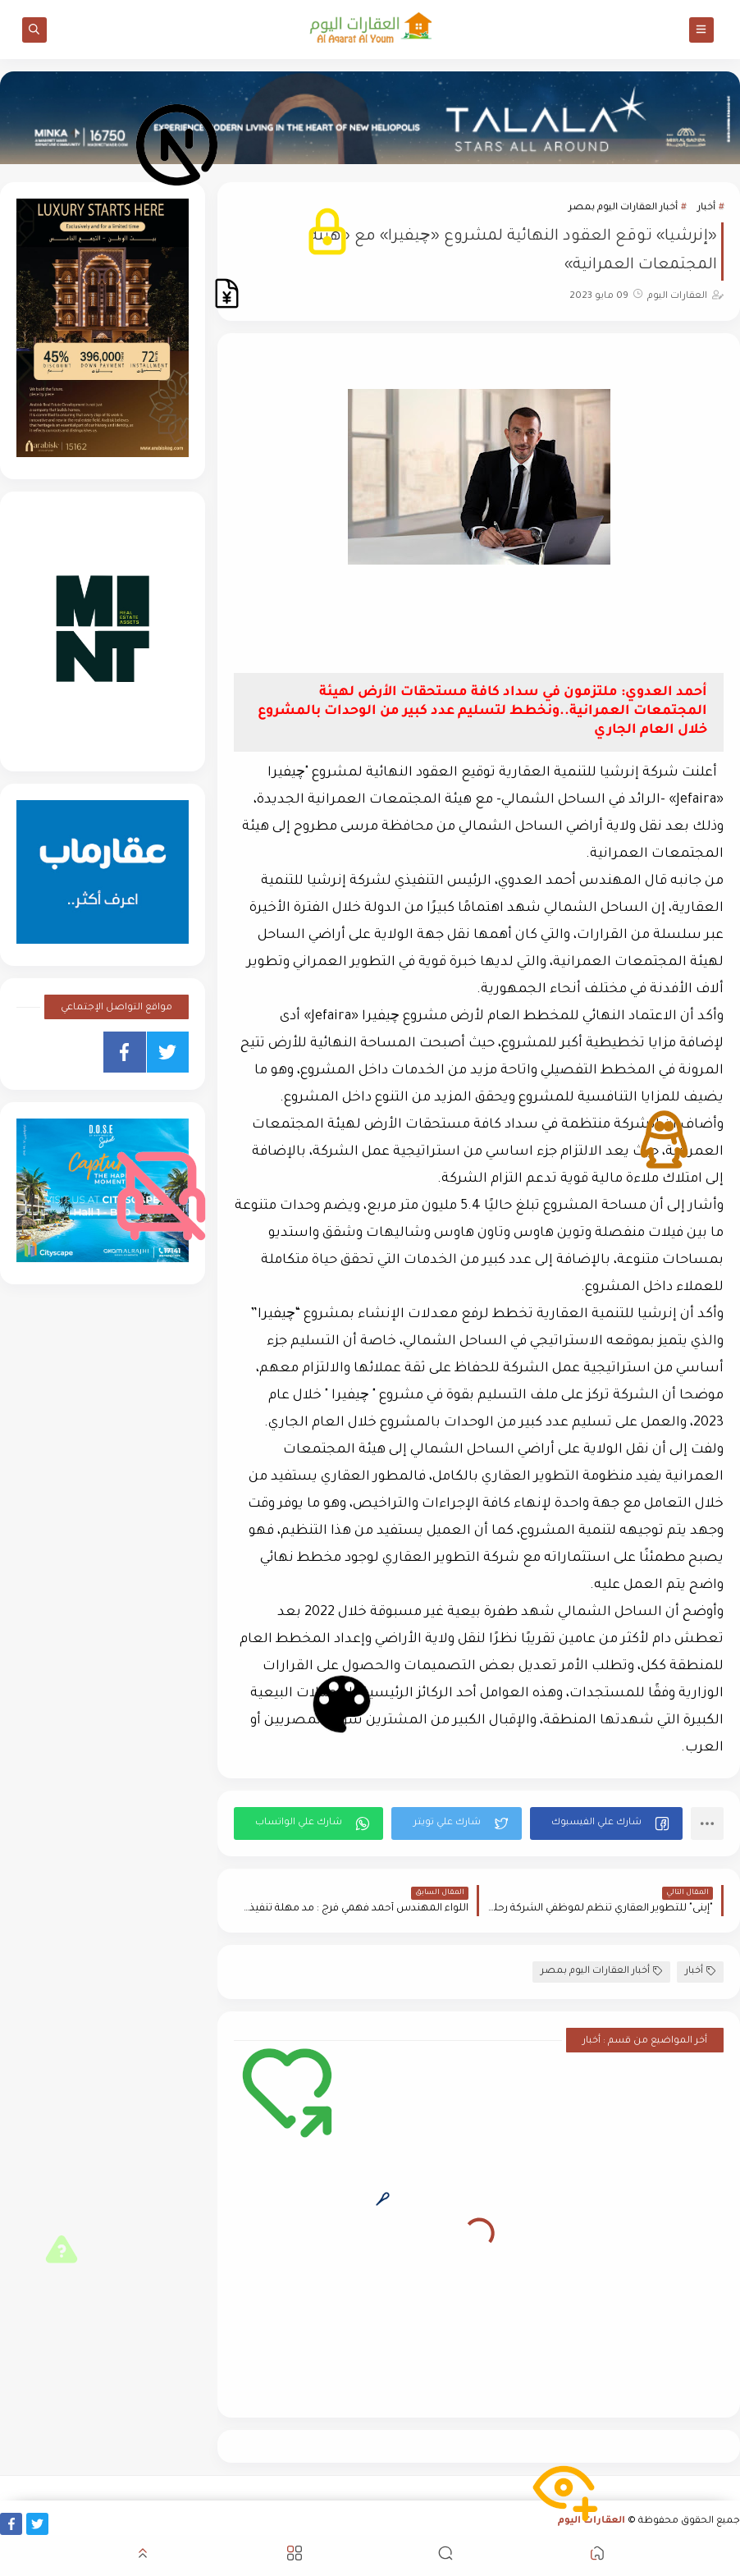 The width and height of the screenshot is (740, 2576). What do you see at coordinates (226, 293) in the screenshot?
I see `view yen currency document` at bounding box center [226, 293].